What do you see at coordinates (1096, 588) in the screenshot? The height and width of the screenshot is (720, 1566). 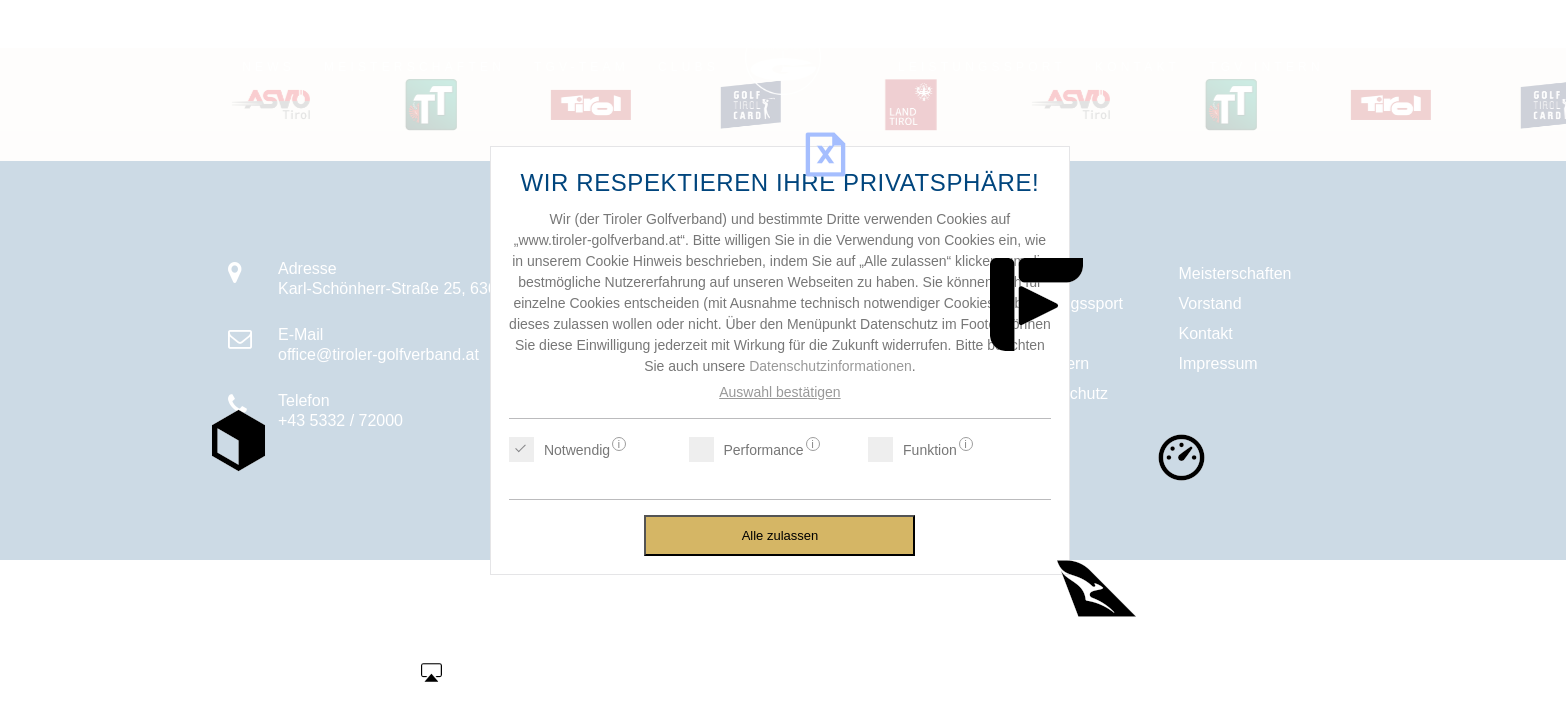 I see `open the Qantas airline app` at bounding box center [1096, 588].